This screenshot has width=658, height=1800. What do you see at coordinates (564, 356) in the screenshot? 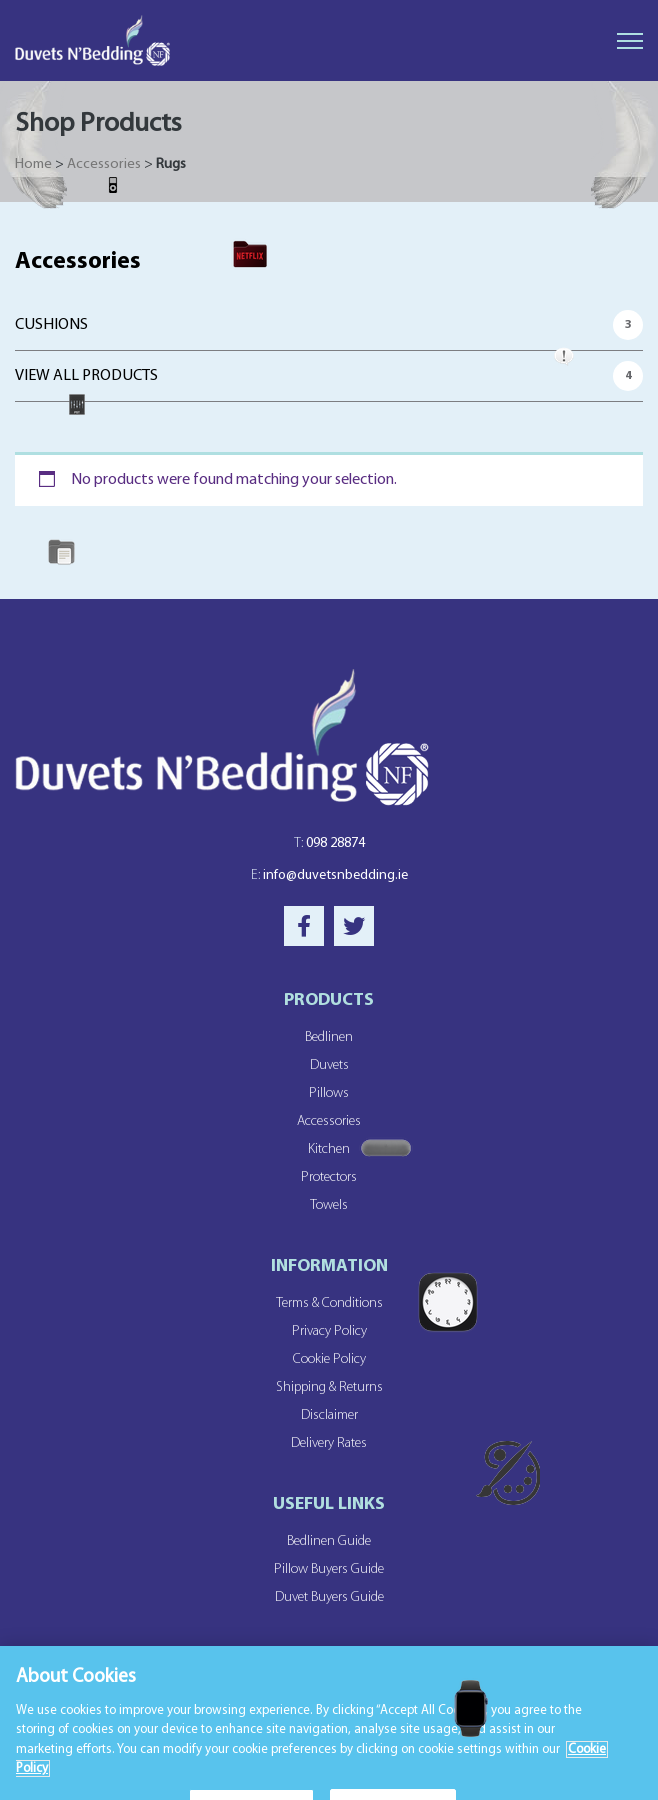
I see `indicates an important notification or alert message` at bounding box center [564, 356].